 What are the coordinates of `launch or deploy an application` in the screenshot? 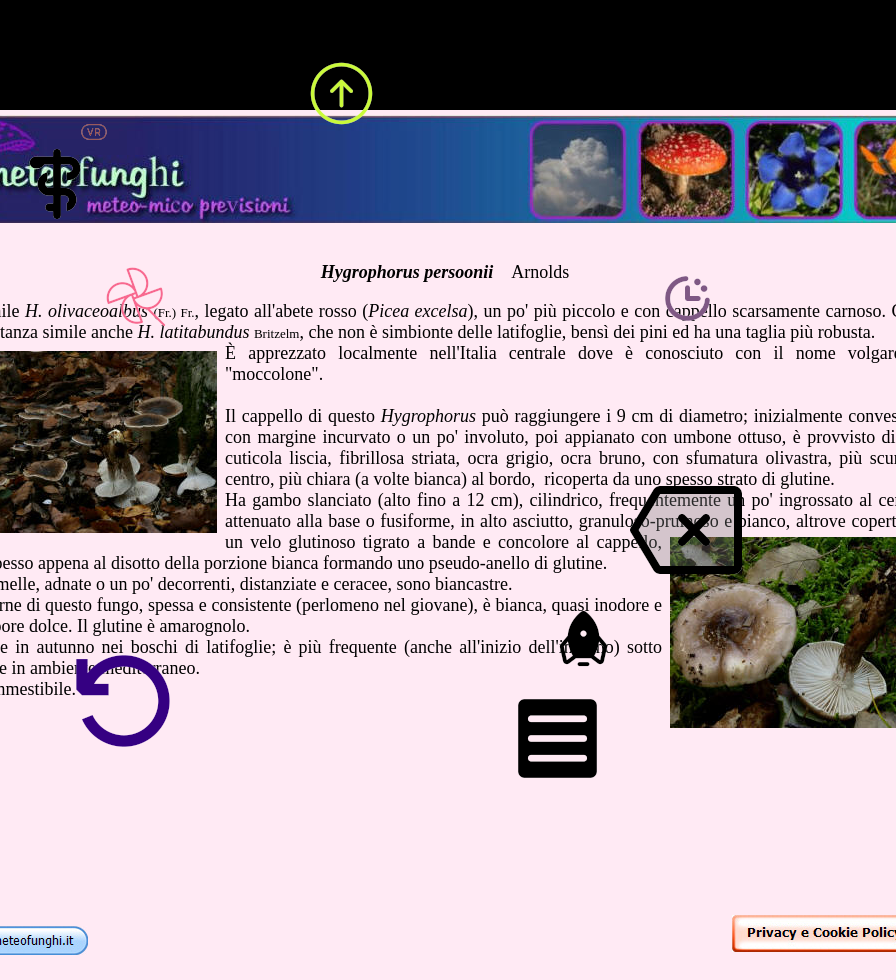 It's located at (583, 640).